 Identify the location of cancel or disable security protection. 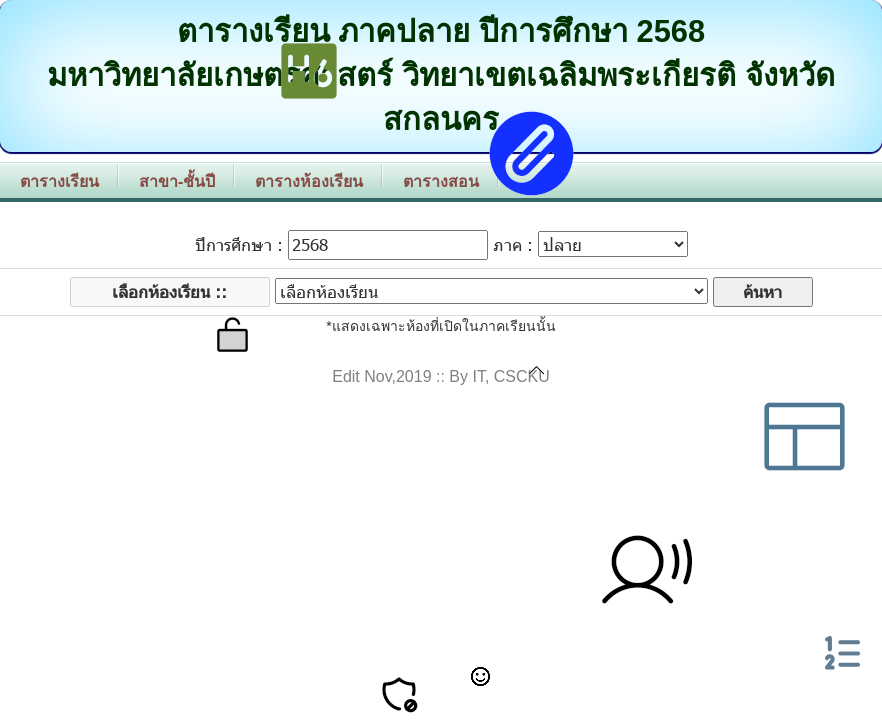
(399, 694).